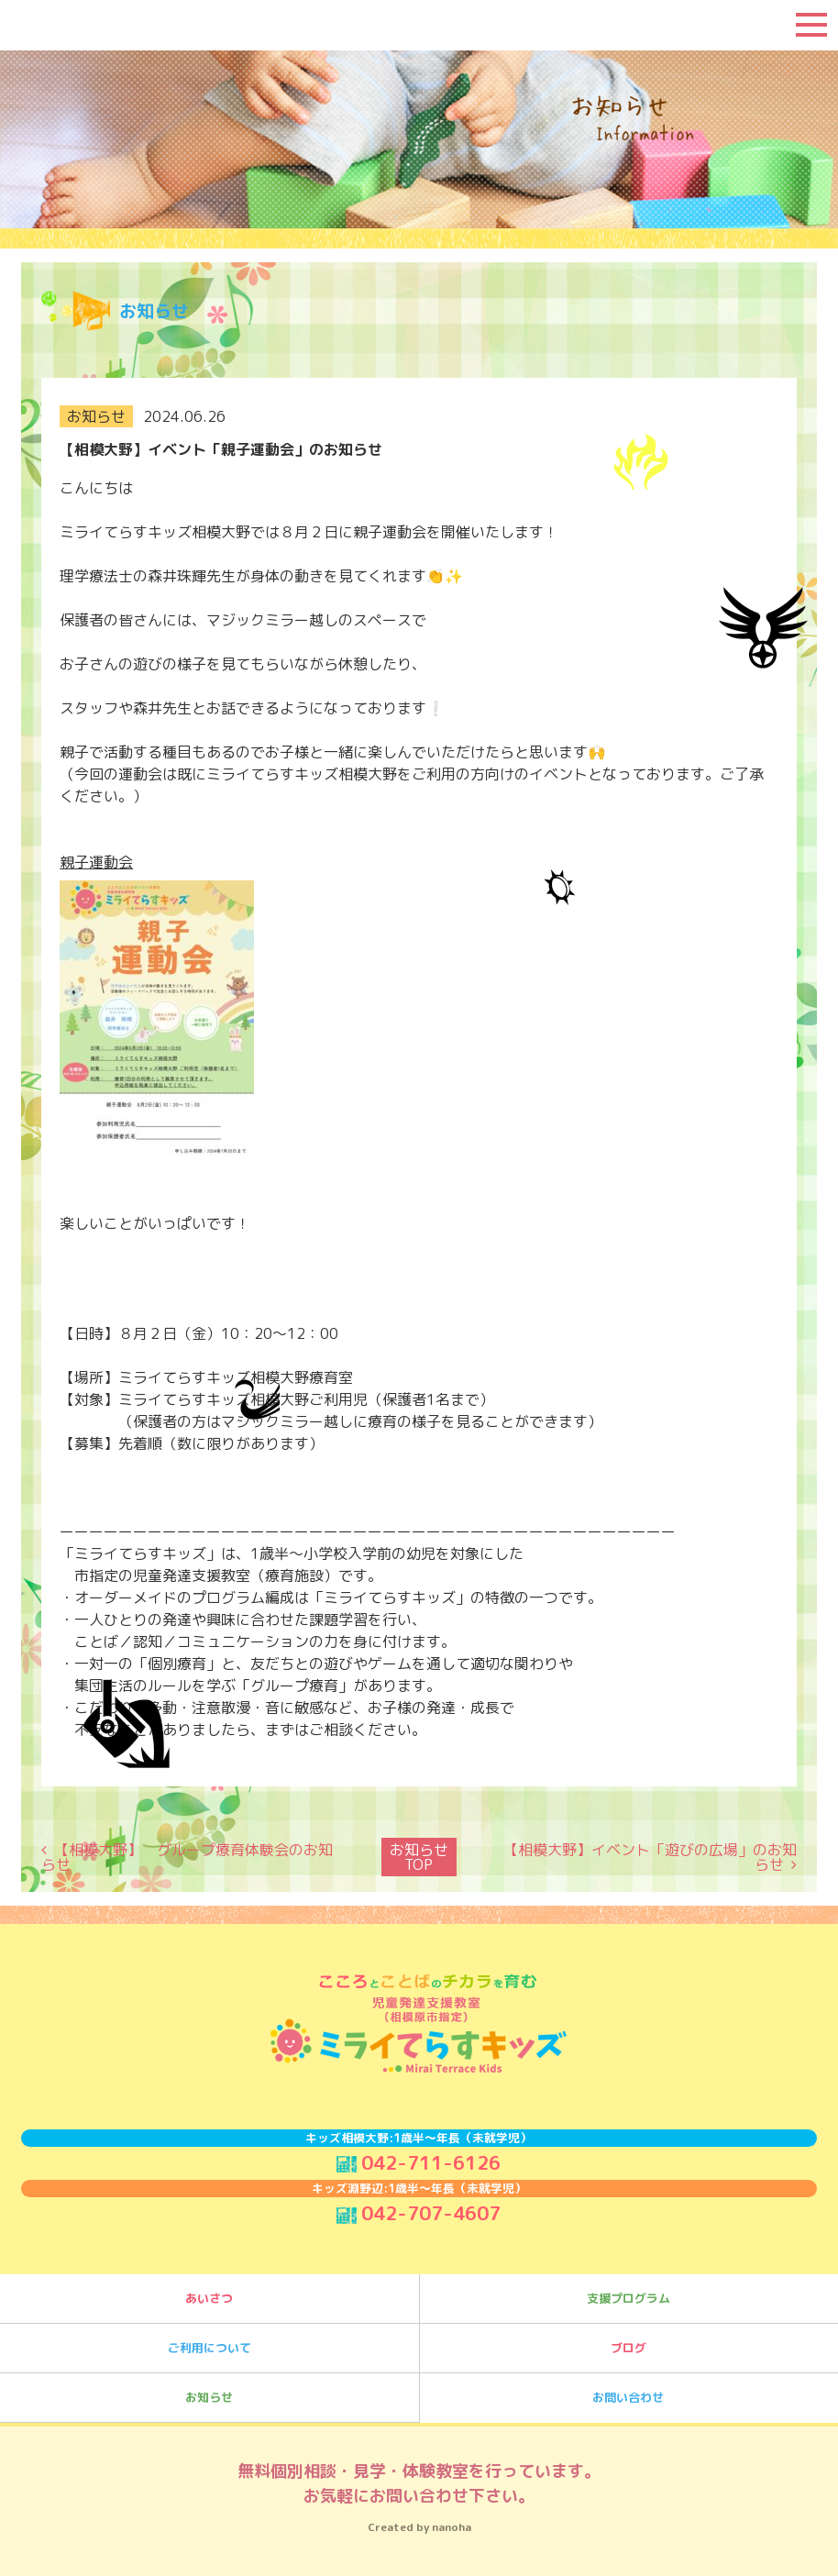 This screenshot has width=838, height=2576. I want to click on equip a spiked collar accessory to your pet or character, so click(559, 887).